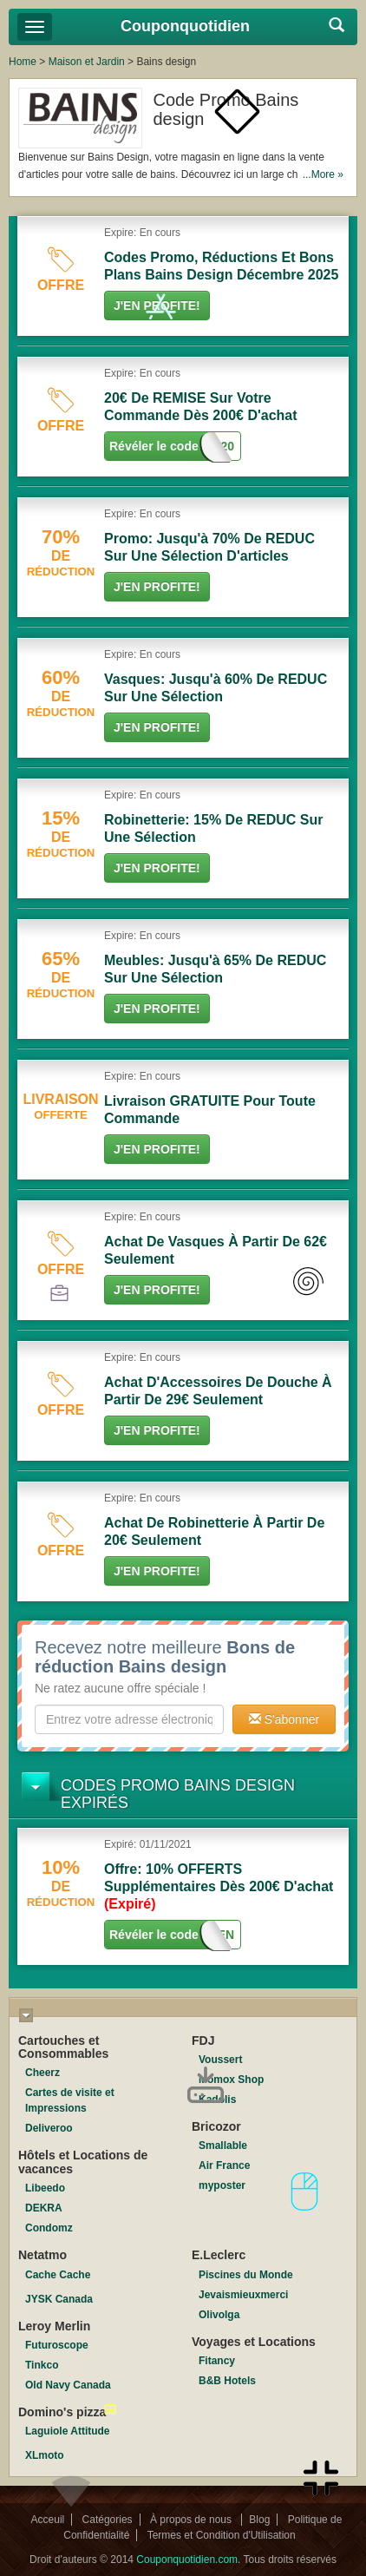  I want to click on indicates loading or processing in progress, so click(306, 1280).